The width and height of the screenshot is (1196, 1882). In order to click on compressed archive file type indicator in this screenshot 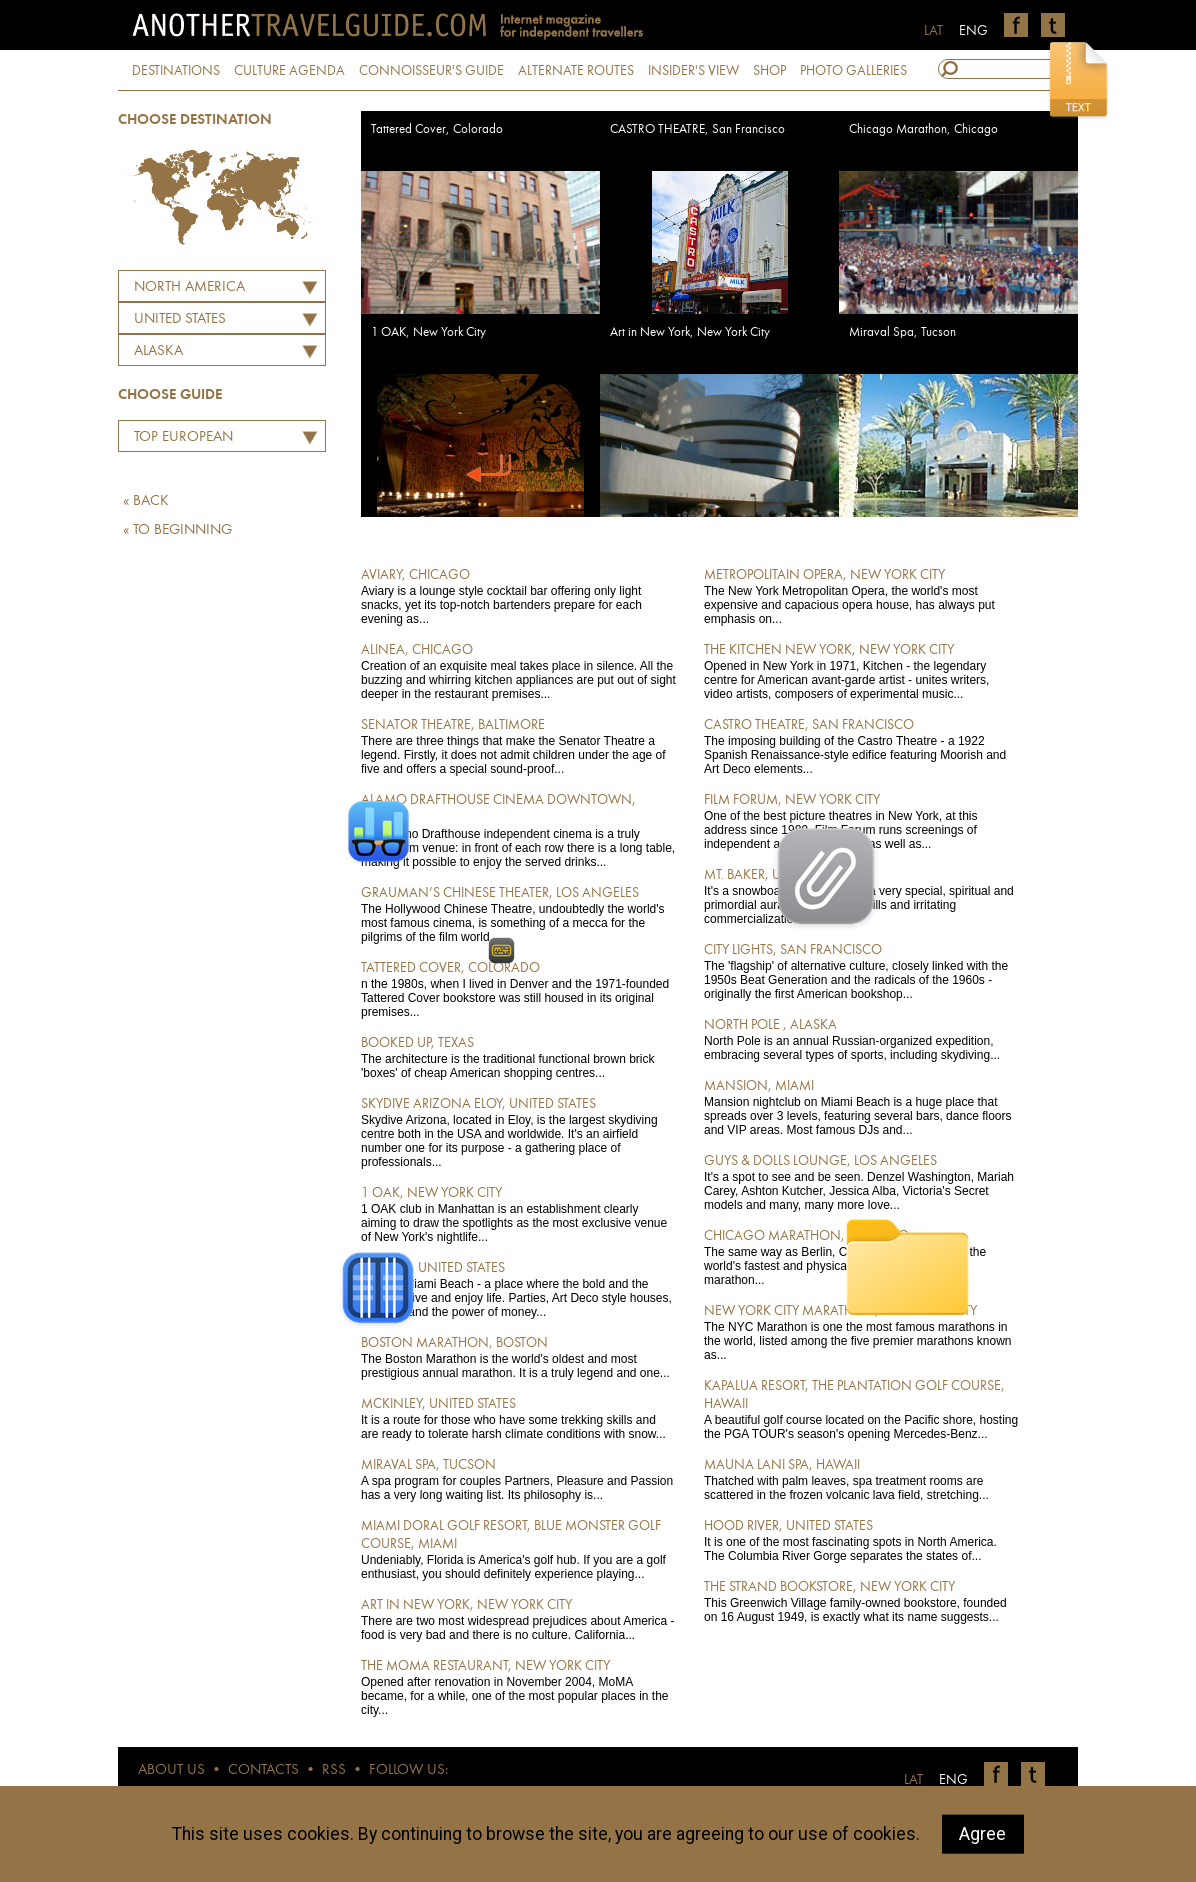, I will do `click(1078, 80)`.